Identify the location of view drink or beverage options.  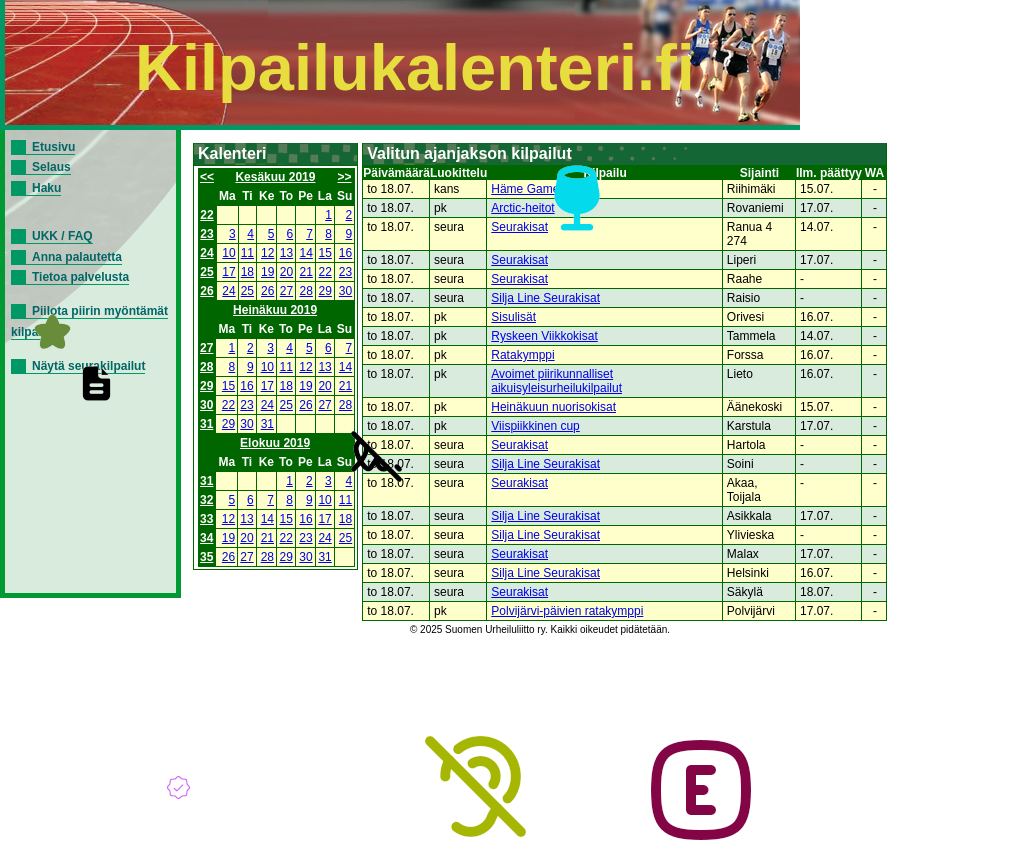
(577, 198).